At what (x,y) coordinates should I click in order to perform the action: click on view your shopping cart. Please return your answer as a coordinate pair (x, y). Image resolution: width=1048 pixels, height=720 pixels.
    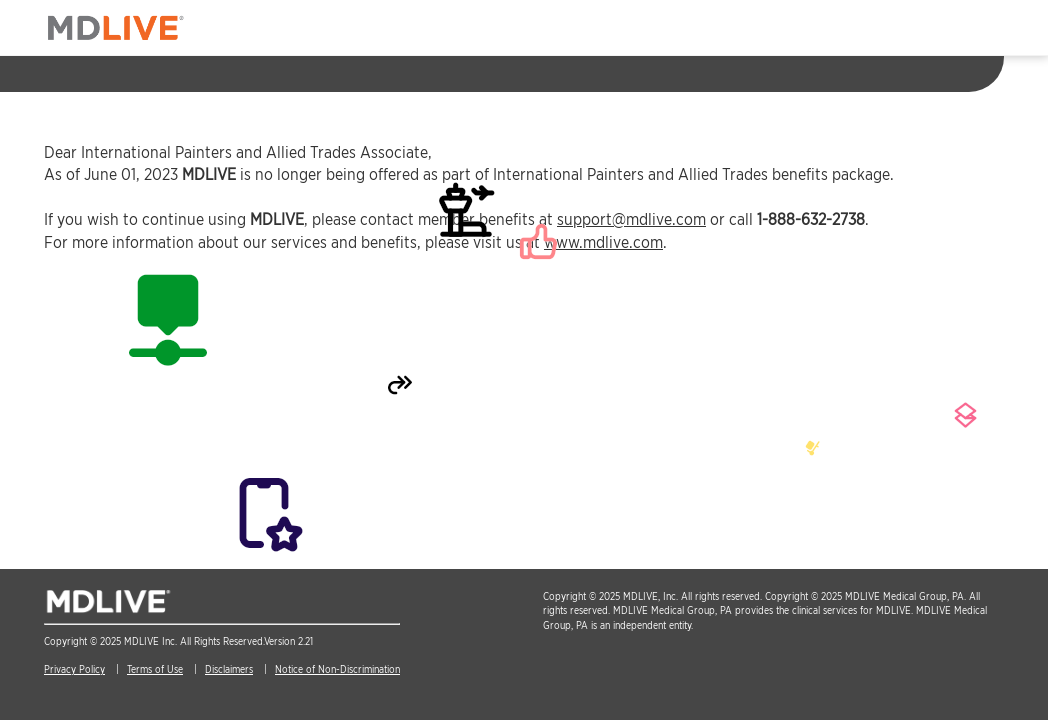
    Looking at the image, I should click on (812, 447).